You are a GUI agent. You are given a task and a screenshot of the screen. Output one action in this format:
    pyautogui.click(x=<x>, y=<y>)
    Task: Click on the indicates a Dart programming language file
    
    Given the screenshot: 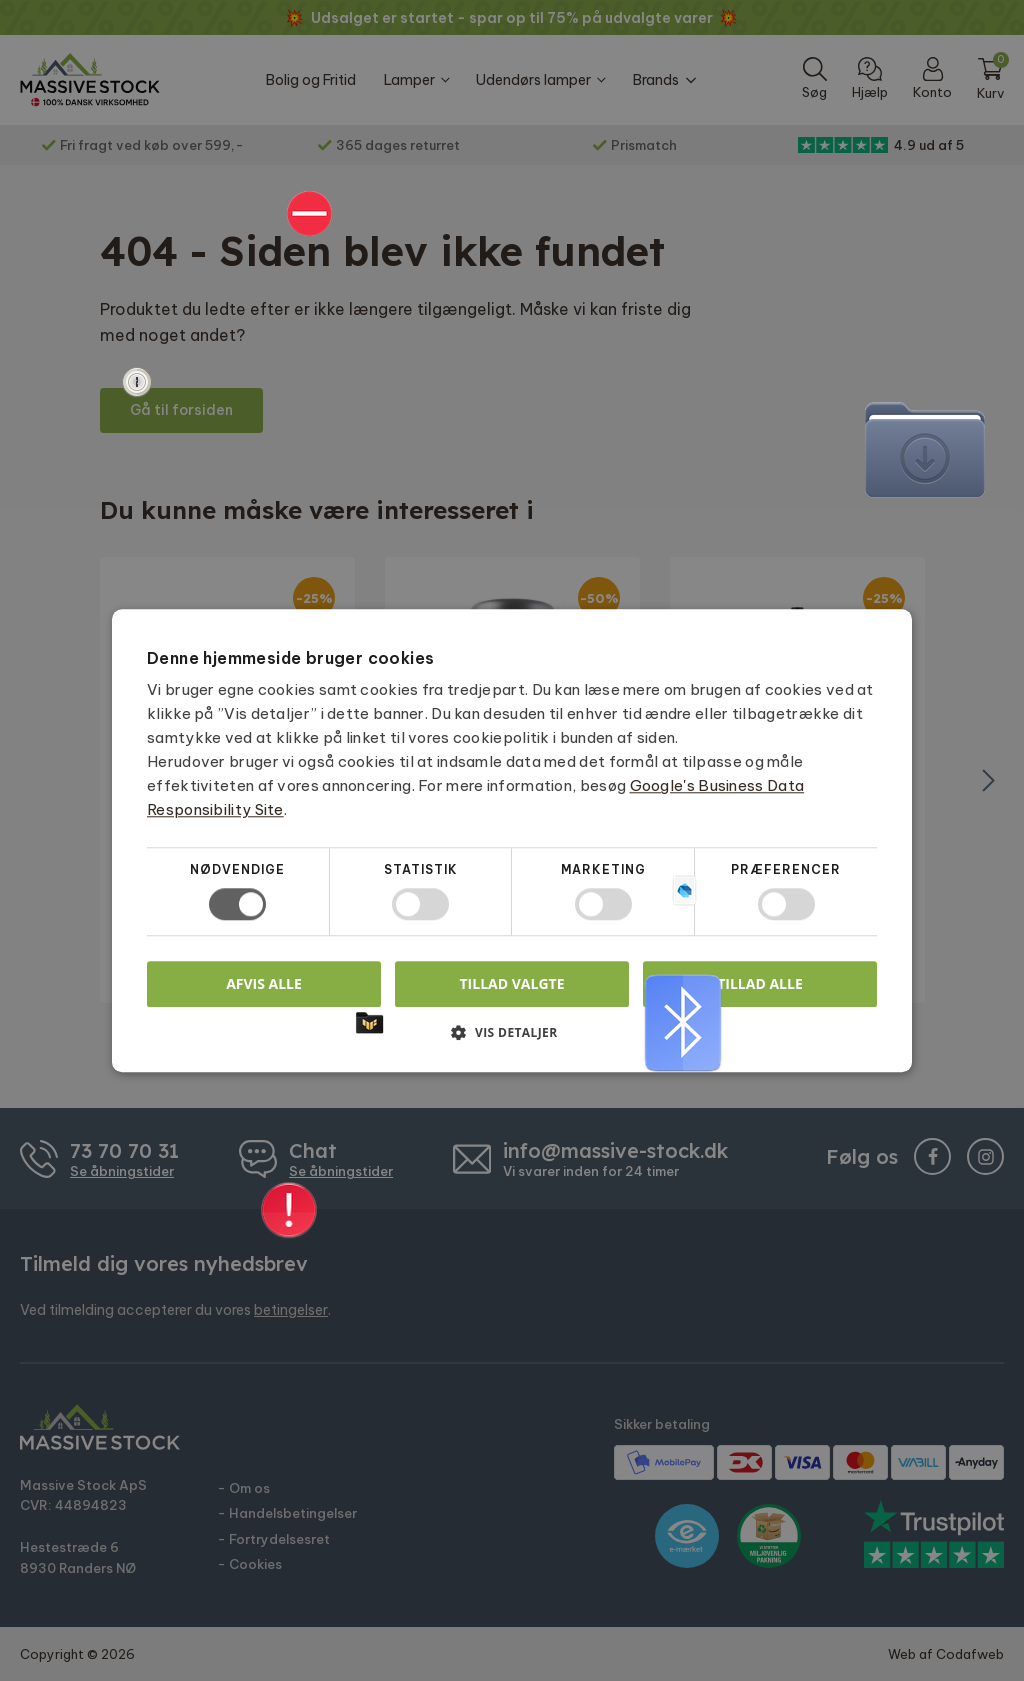 What is the action you would take?
    pyautogui.click(x=684, y=890)
    